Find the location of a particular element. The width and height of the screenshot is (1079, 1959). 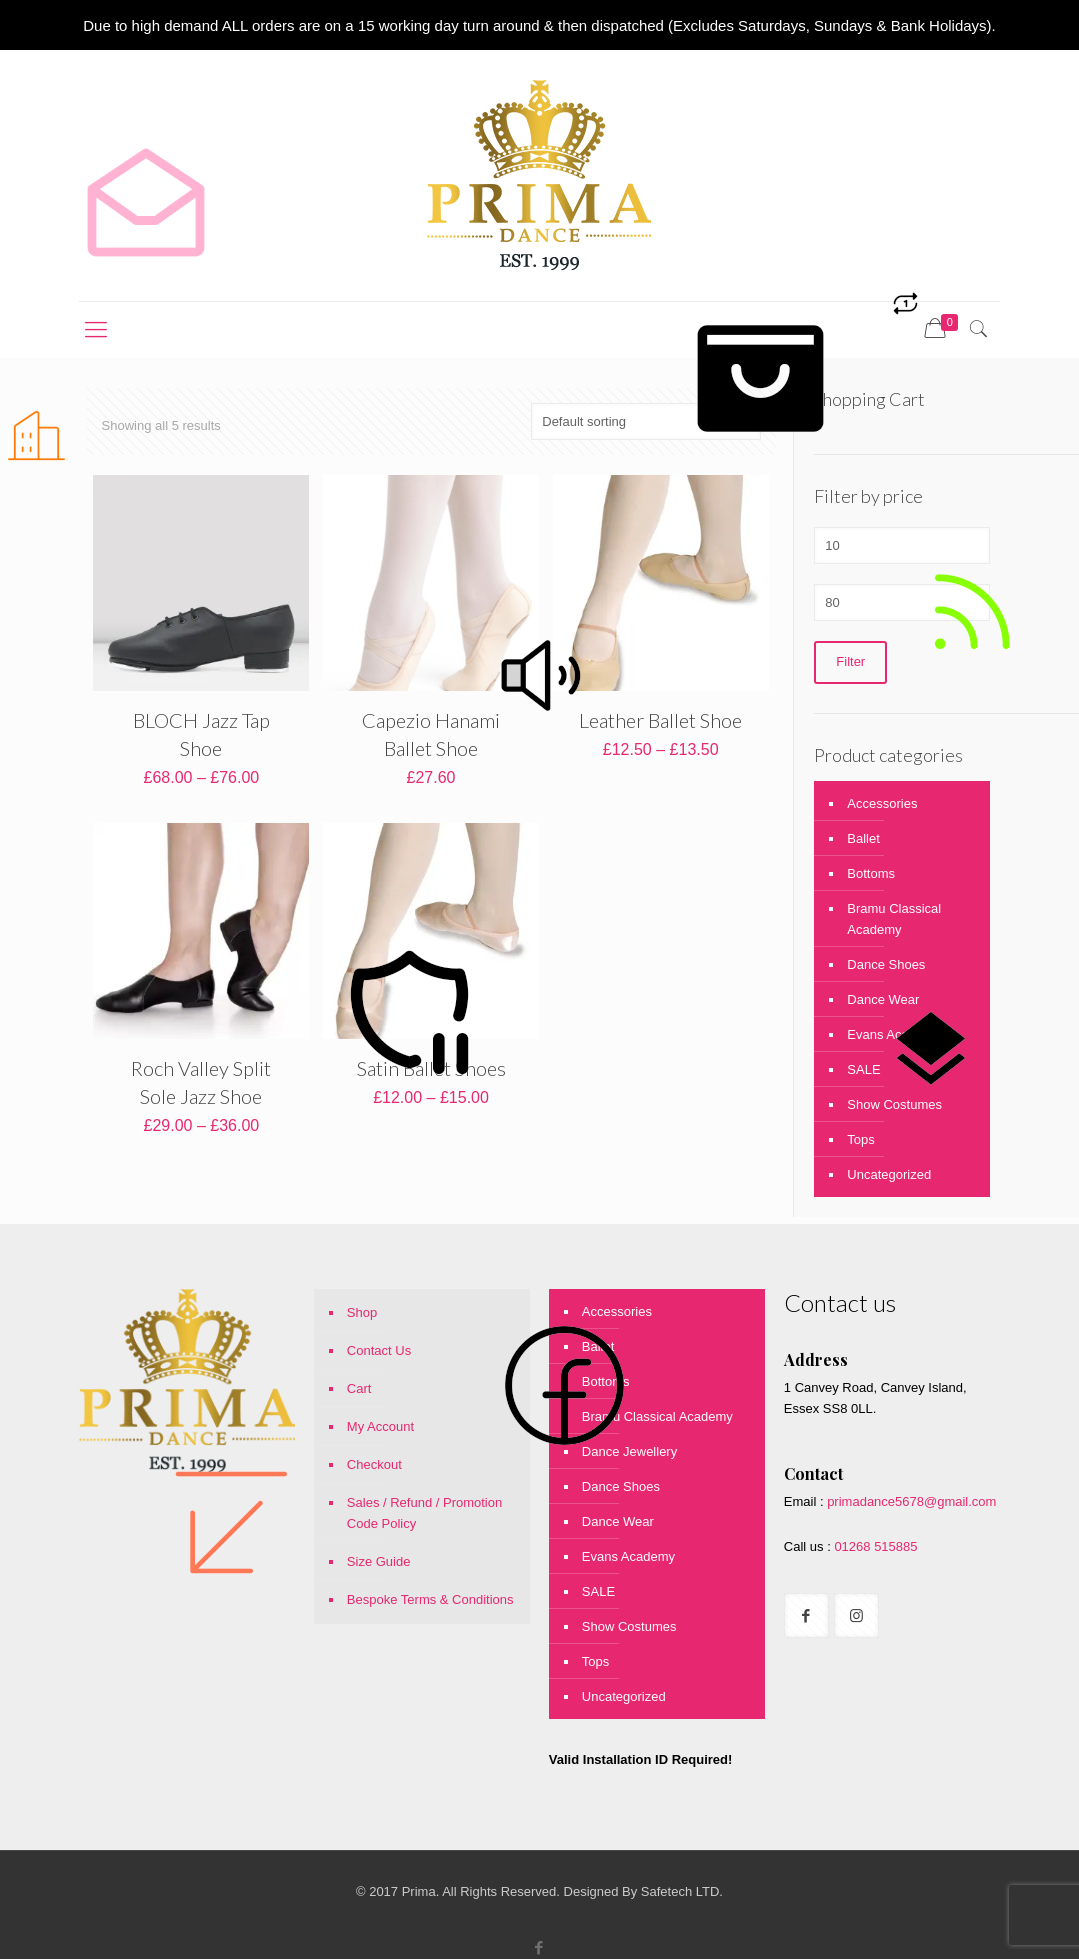

adjust volume to high is located at coordinates (539, 675).